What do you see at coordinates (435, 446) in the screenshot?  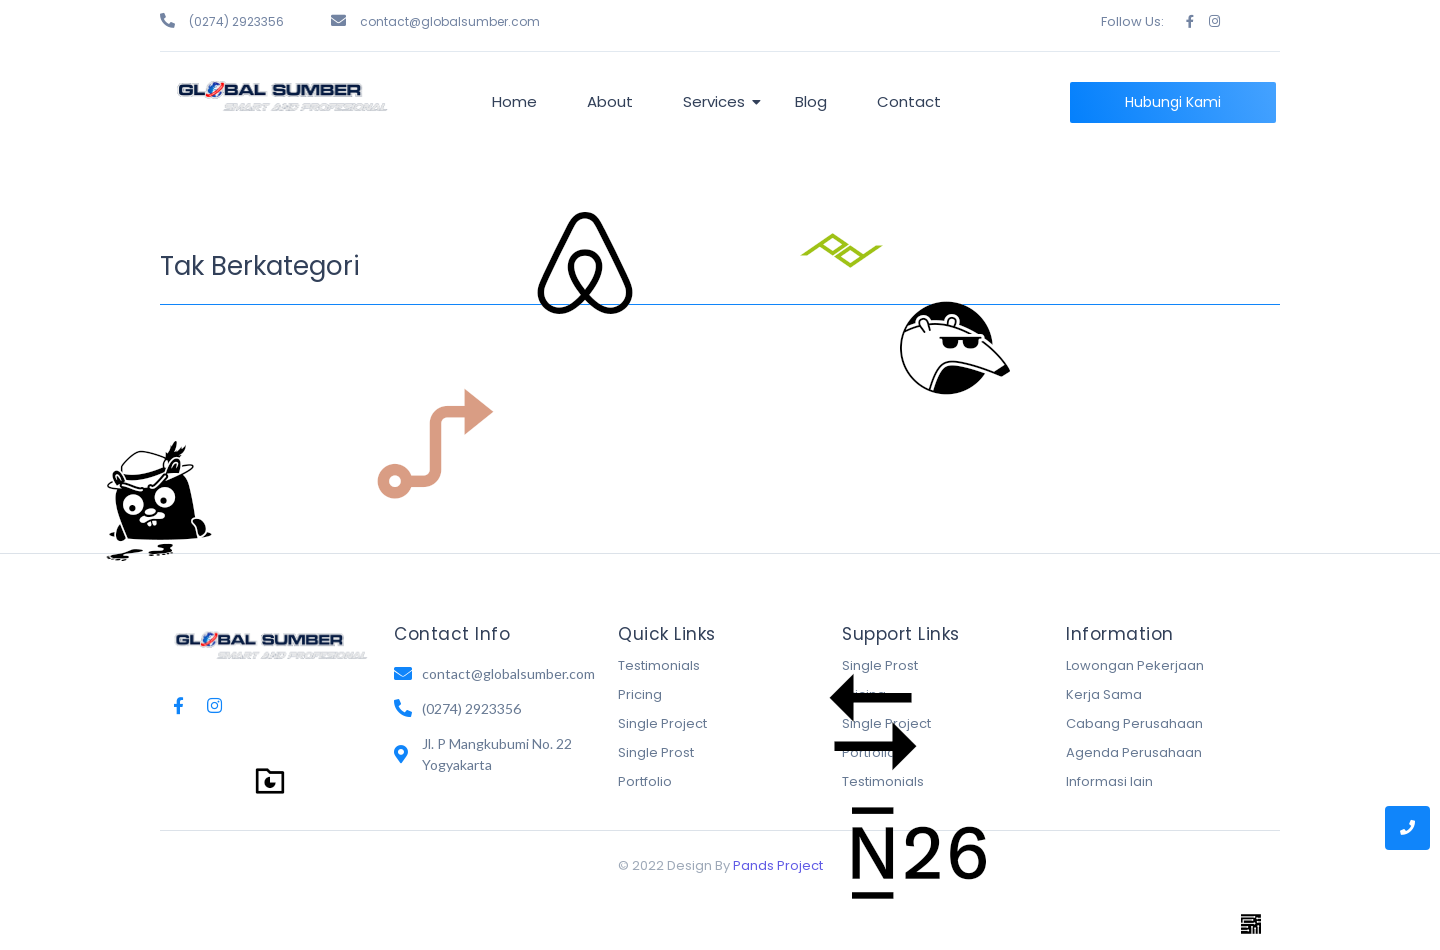 I see `get directions or navigation guidance` at bounding box center [435, 446].